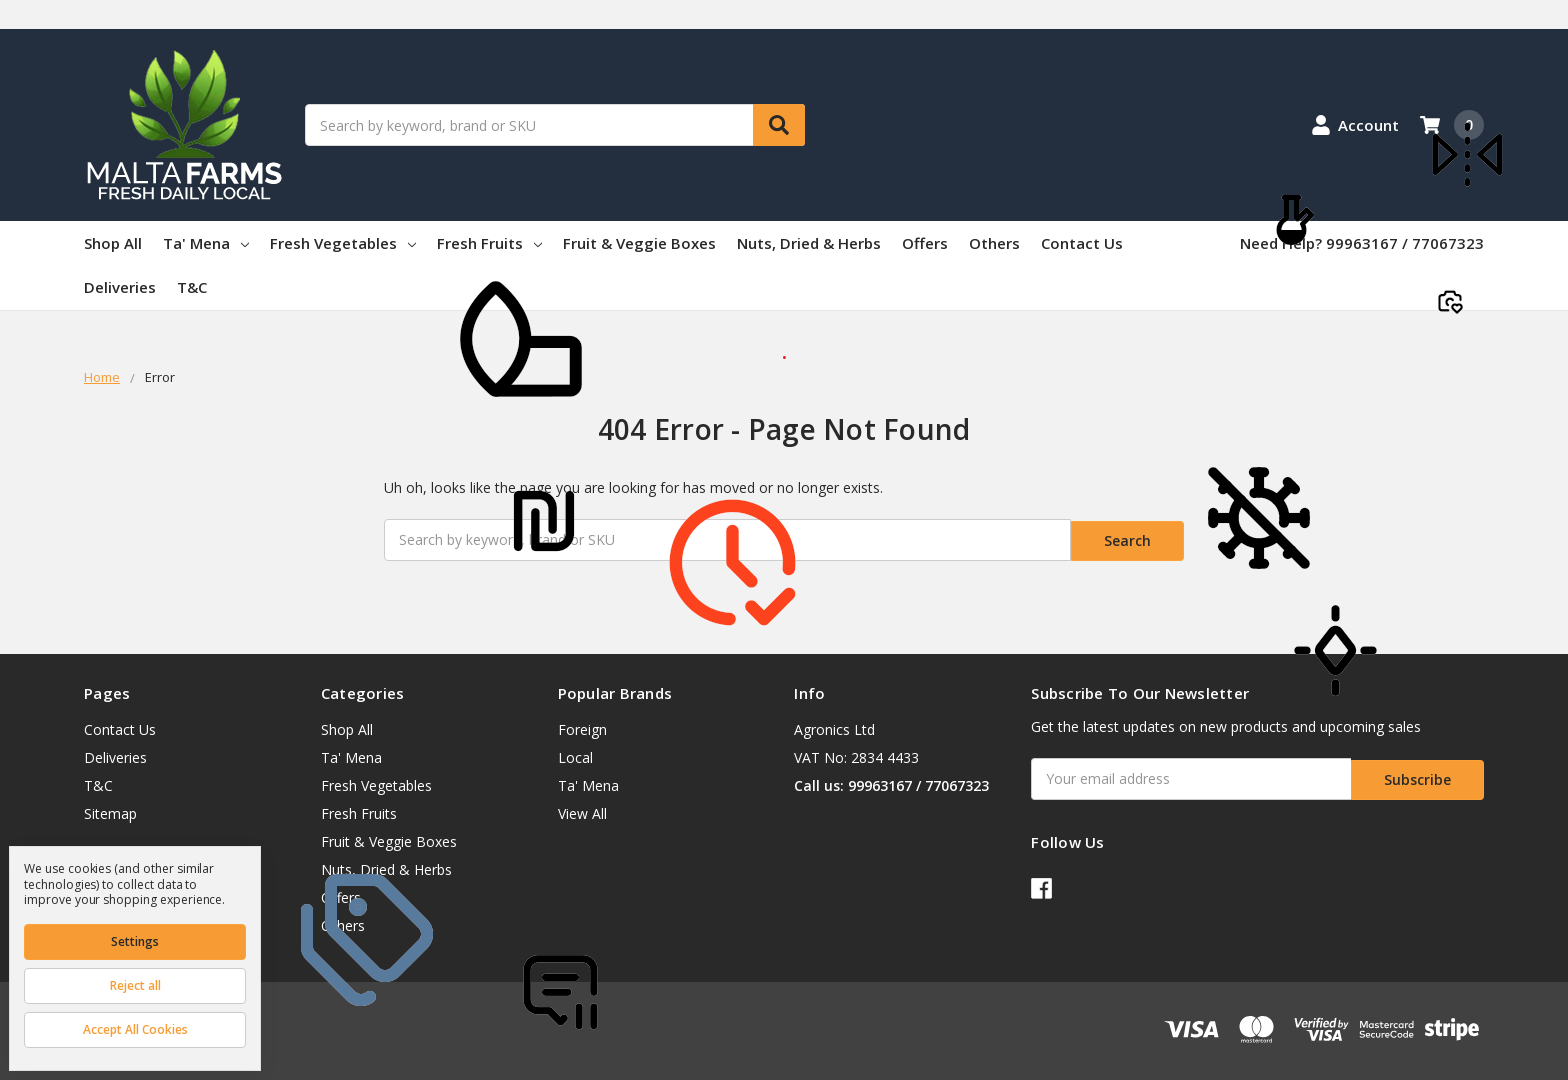 The image size is (1568, 1080). I want to click on indicates Israeli shekel currency, so click(544, 521).